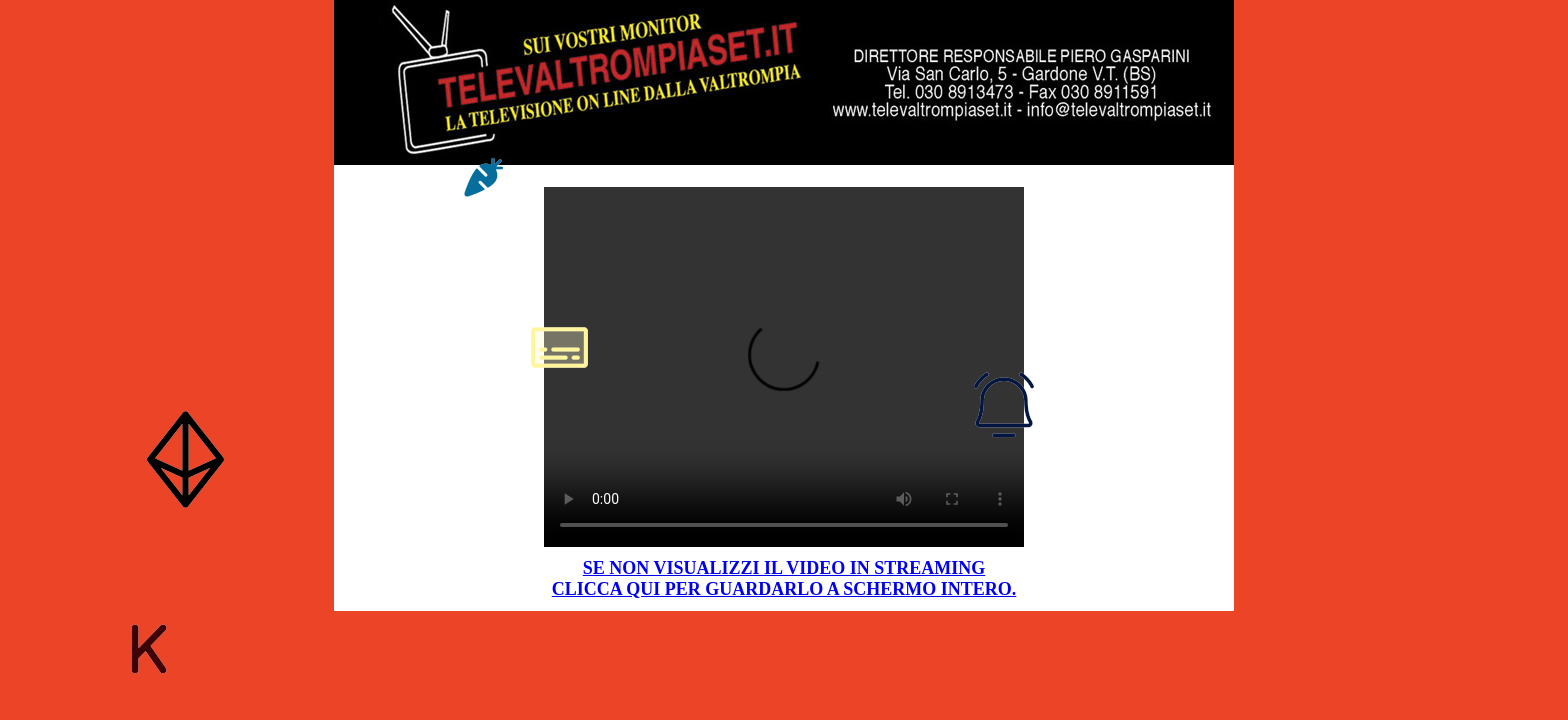 This screenshot has width=1568, height=720. Describe the element at coordinates (185, 459) in the screenshot. I see `view ethereum wallet or balance` at that location.